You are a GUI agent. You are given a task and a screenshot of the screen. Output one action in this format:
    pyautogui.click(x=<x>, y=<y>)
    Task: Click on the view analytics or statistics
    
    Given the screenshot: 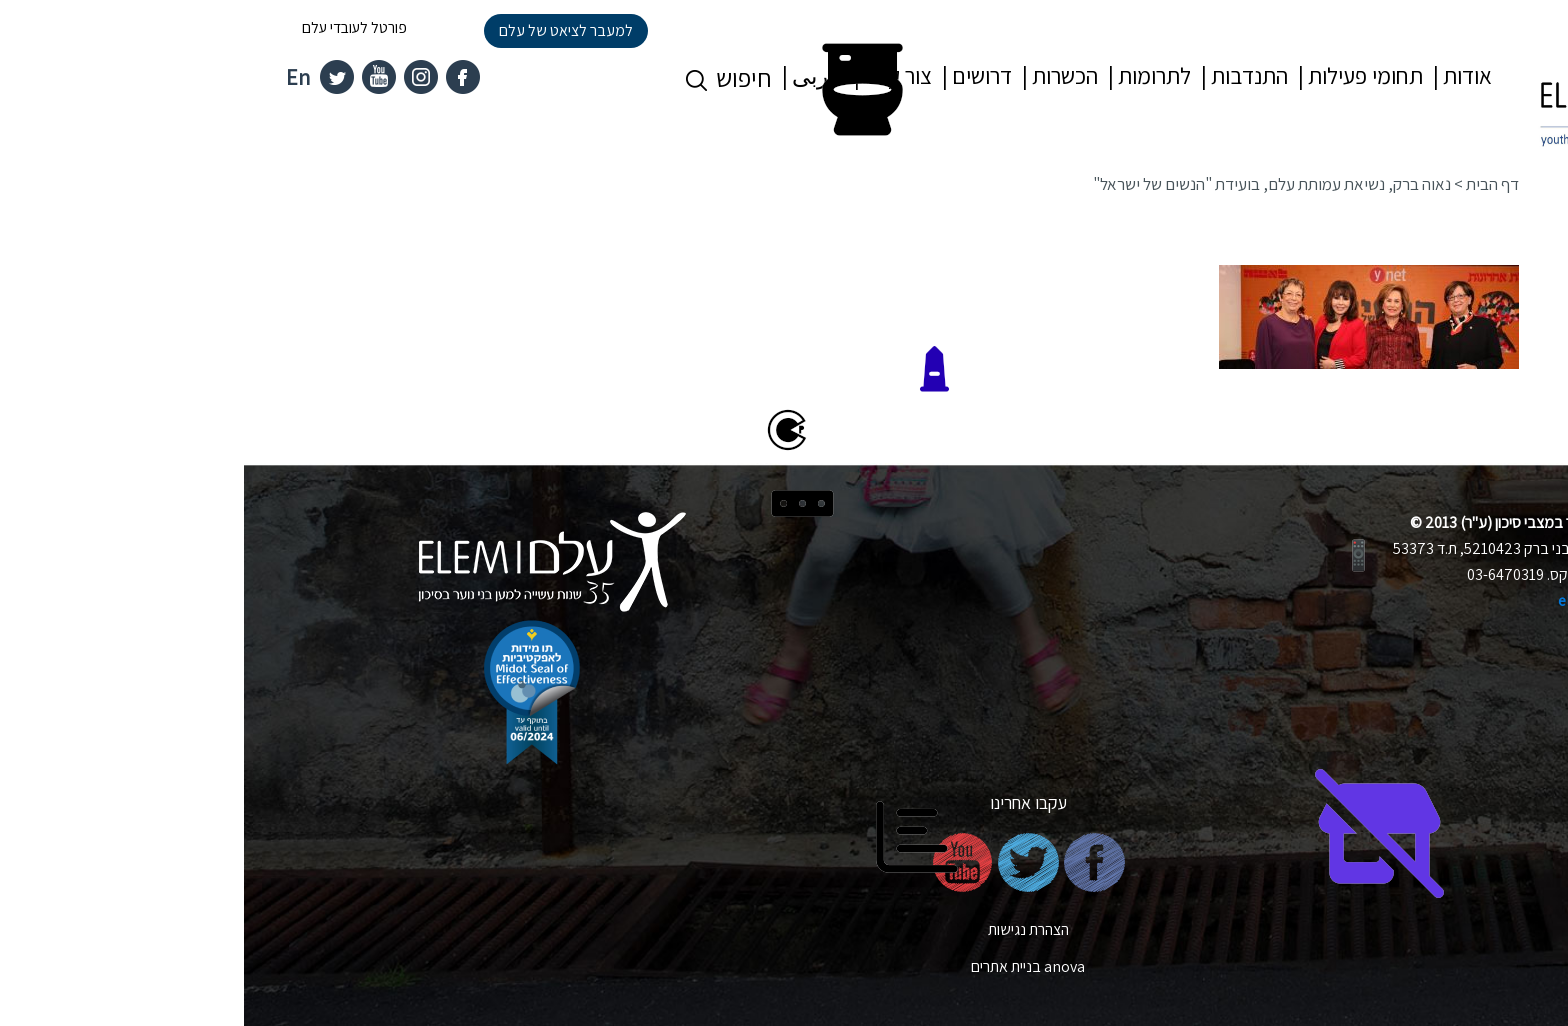 What is the action you would take?
    pyautogui.click(x=917, y=837)
    